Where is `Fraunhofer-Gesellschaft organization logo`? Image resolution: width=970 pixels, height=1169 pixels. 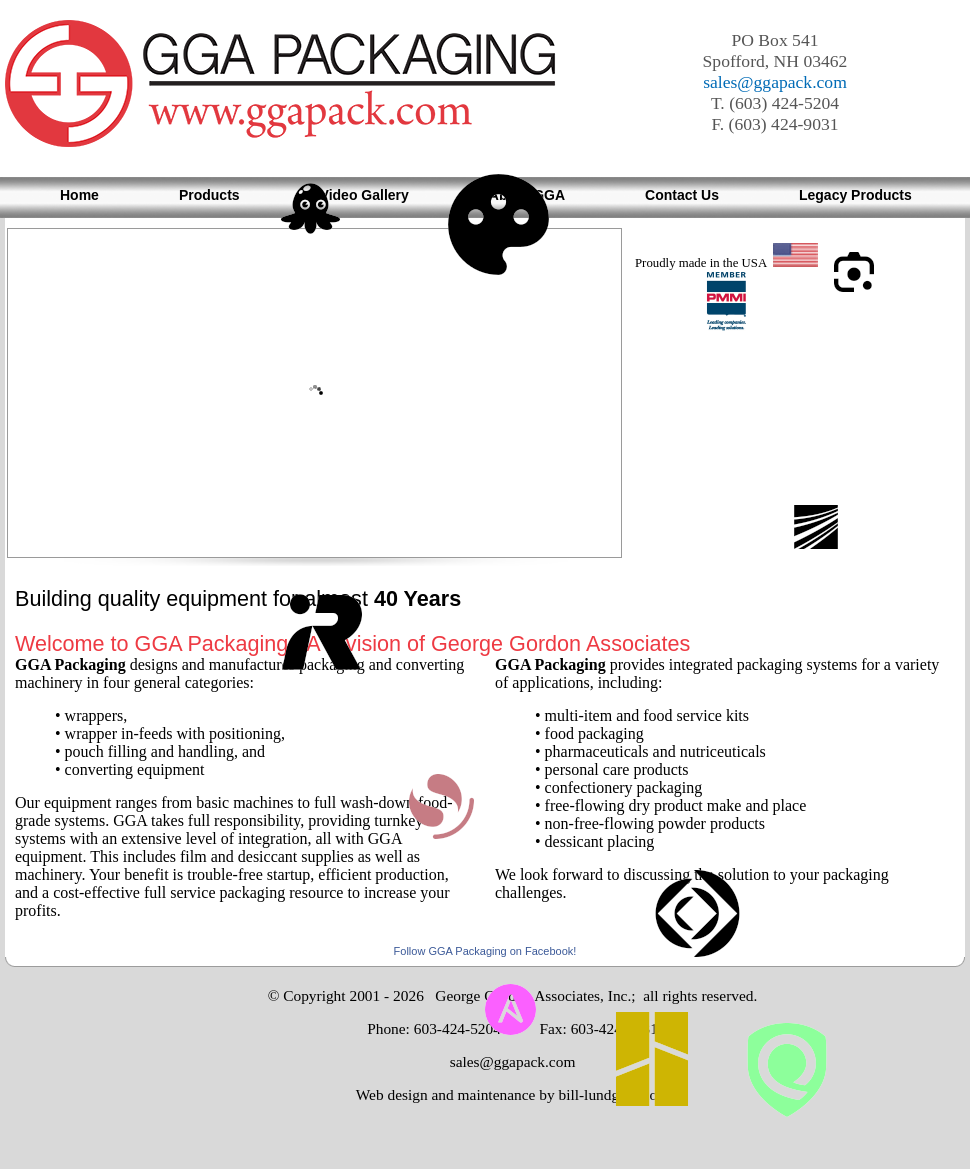 Fraunhofer-Gesellschaft organization logo is located at coordinates (816, 527).